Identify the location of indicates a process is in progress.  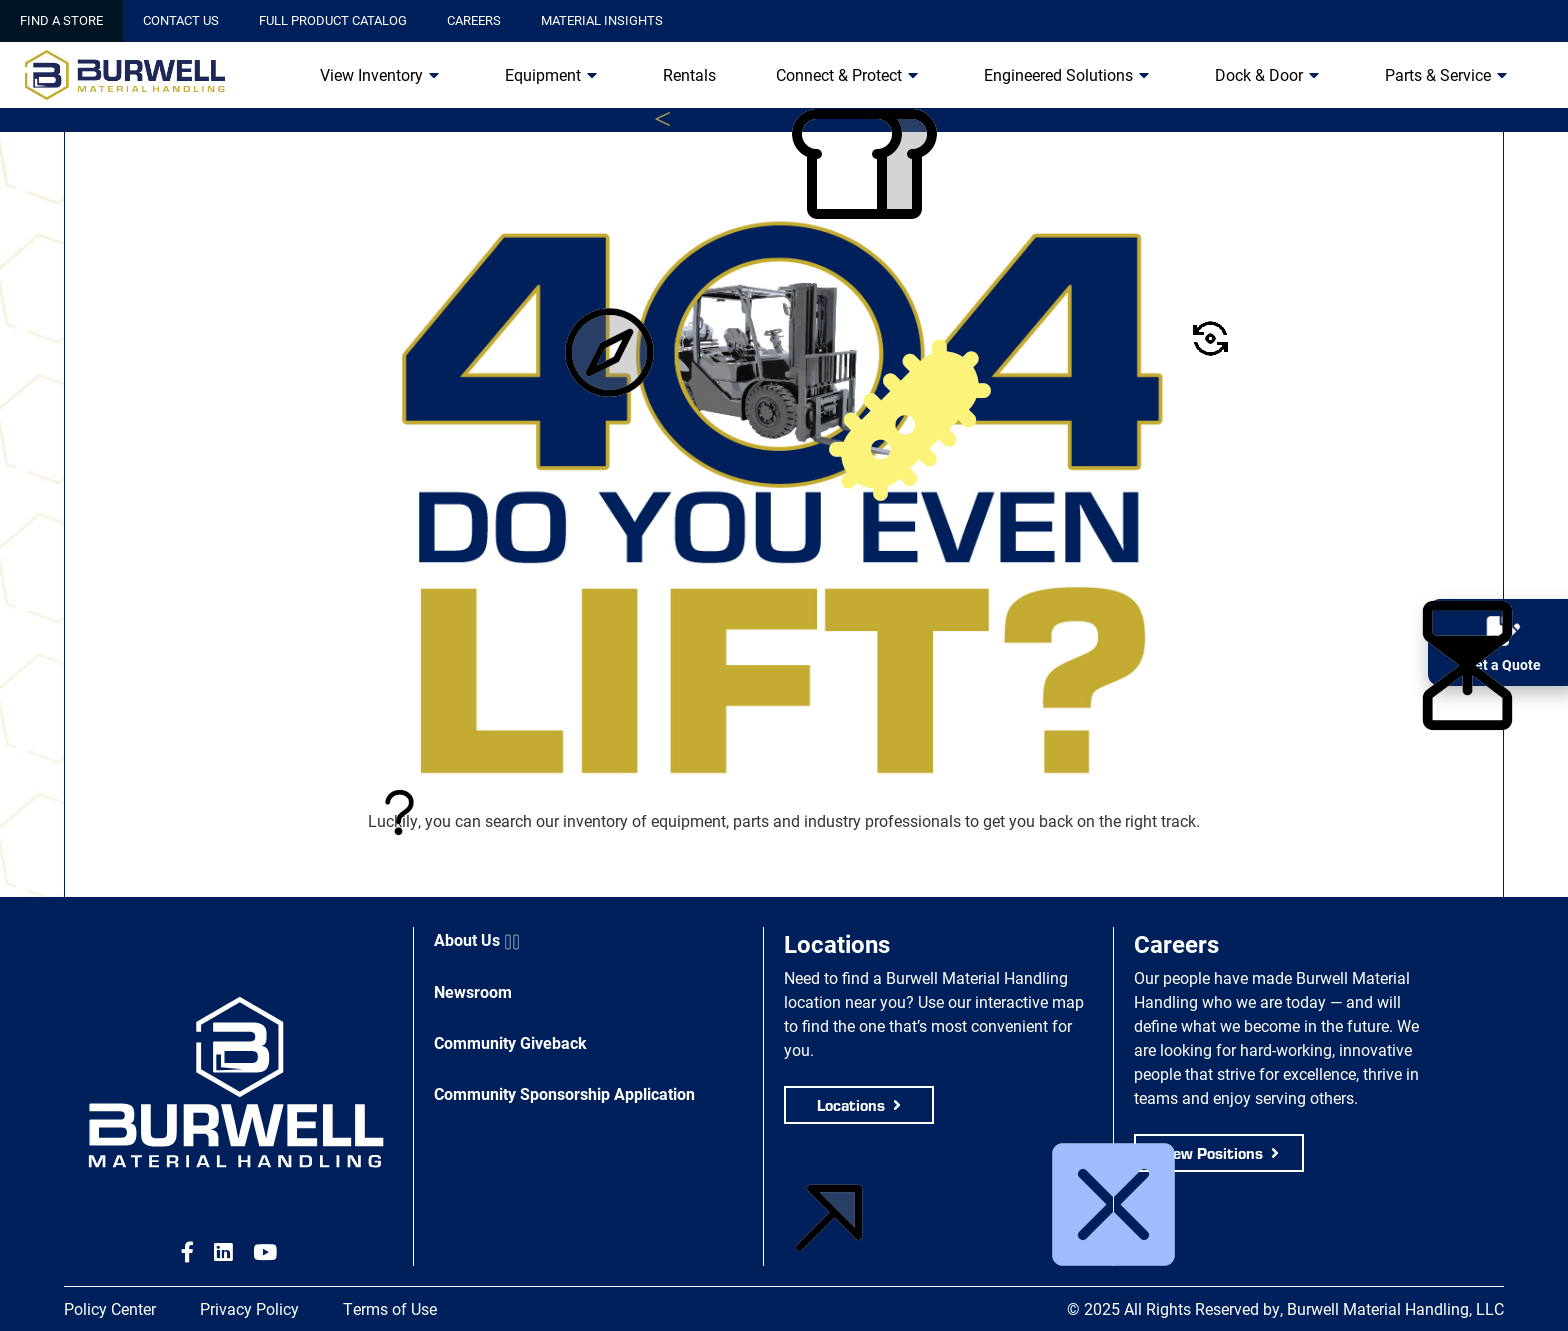
(1467, 665).